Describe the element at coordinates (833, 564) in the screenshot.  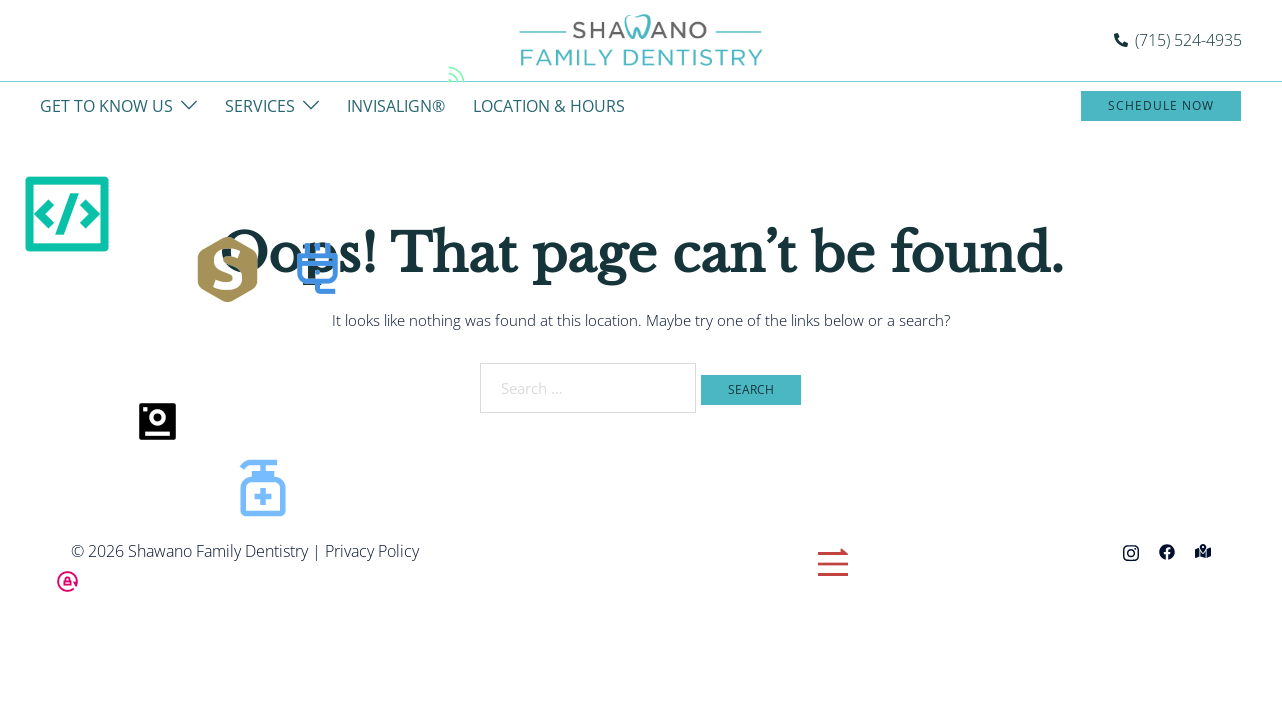
I see `play items in sequential order` at that location.